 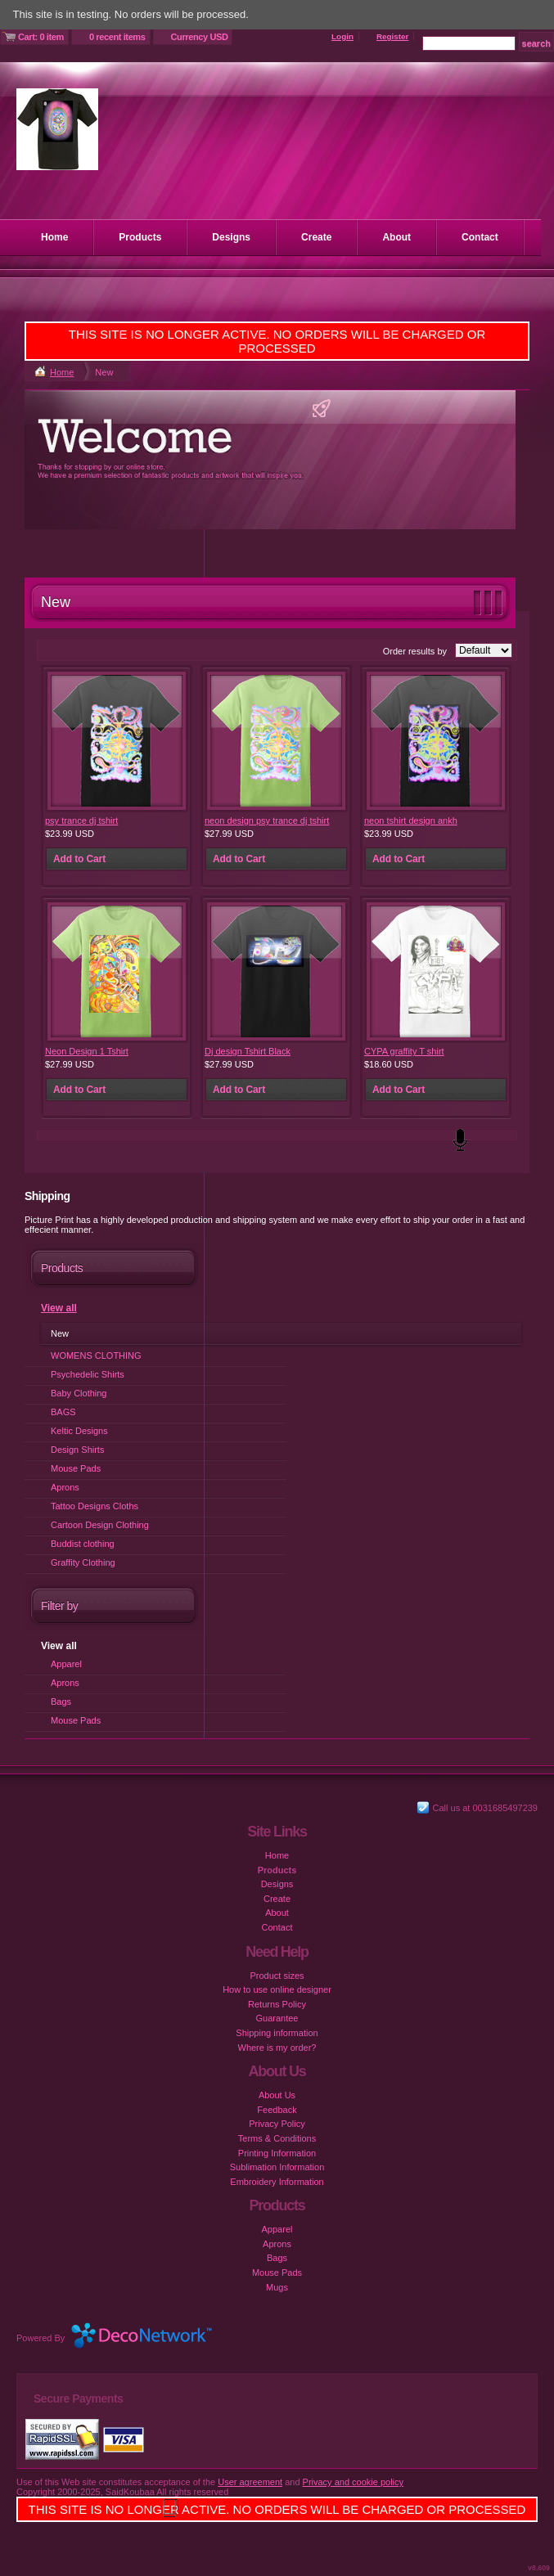 What do you see at coordinates (460, 1140) in the screenshot?
I see `tap to use voice input` at bounding box center [460, 1140].